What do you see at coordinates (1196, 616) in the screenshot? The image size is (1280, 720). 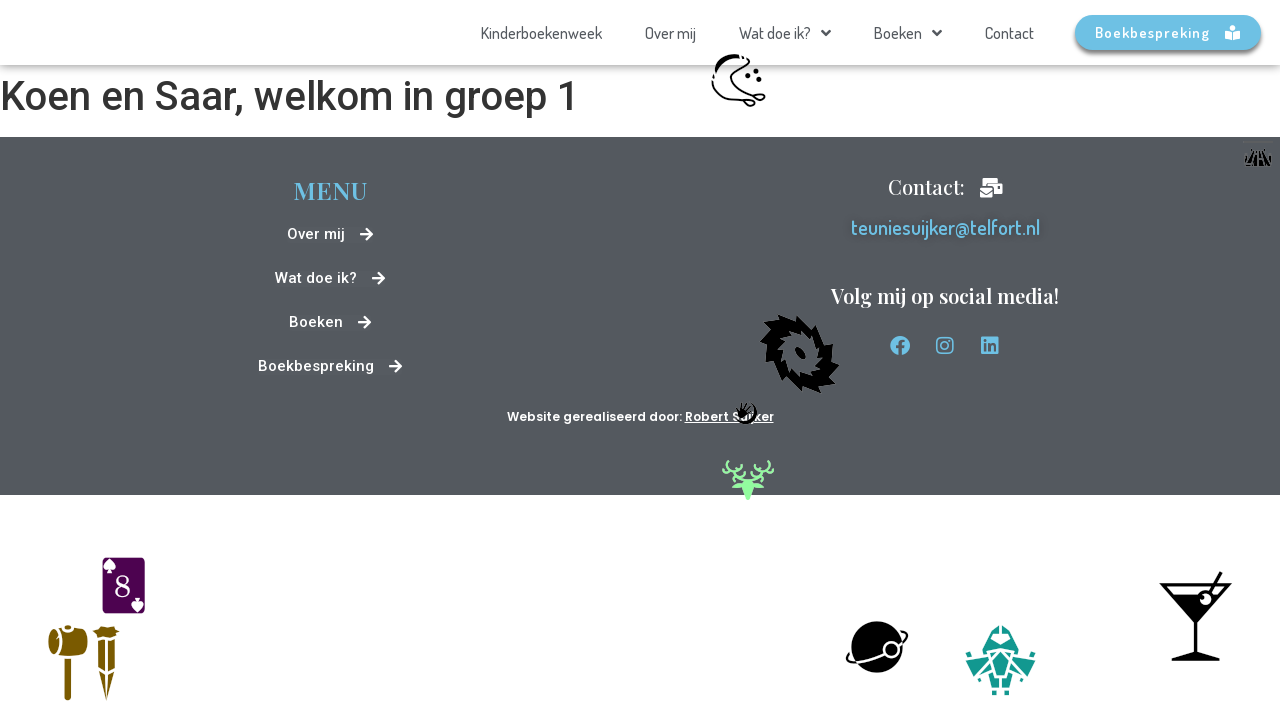 I see `access bar or cocktail menu` at bounding box center [1196, 616].